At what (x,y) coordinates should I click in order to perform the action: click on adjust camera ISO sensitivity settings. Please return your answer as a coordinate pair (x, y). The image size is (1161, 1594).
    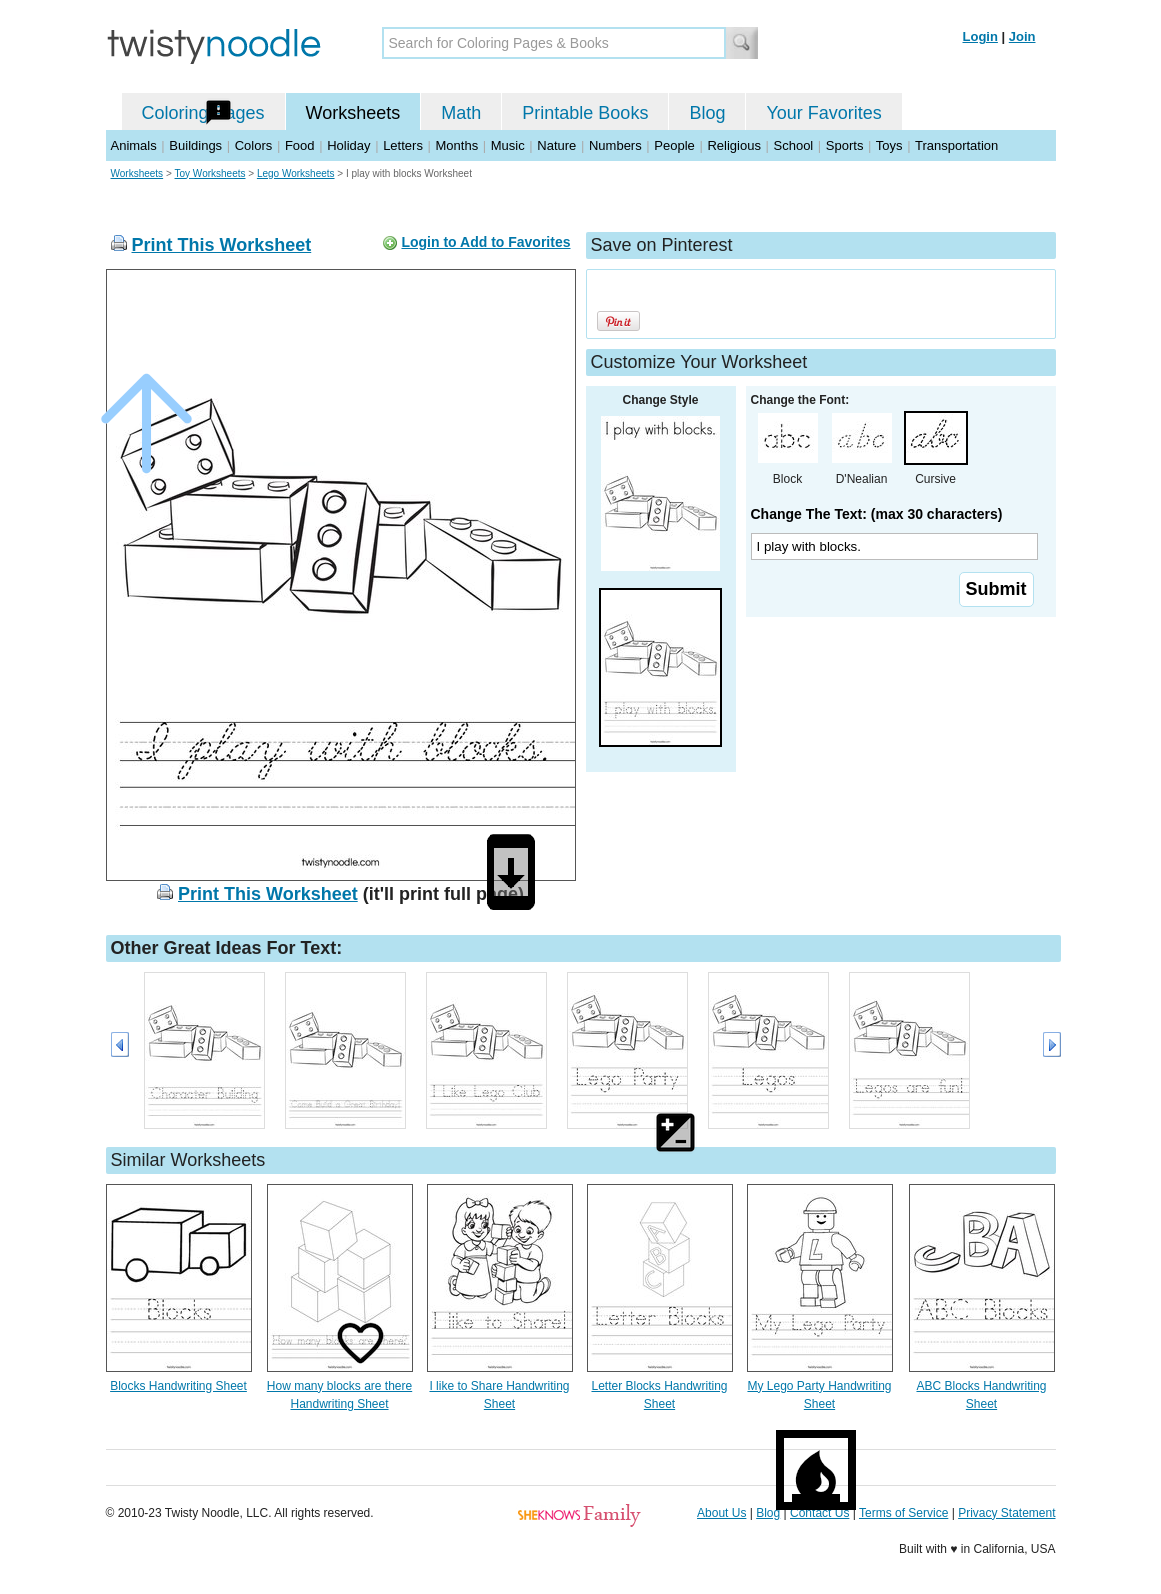
    Looking at the image, I should click on (675, 1132).